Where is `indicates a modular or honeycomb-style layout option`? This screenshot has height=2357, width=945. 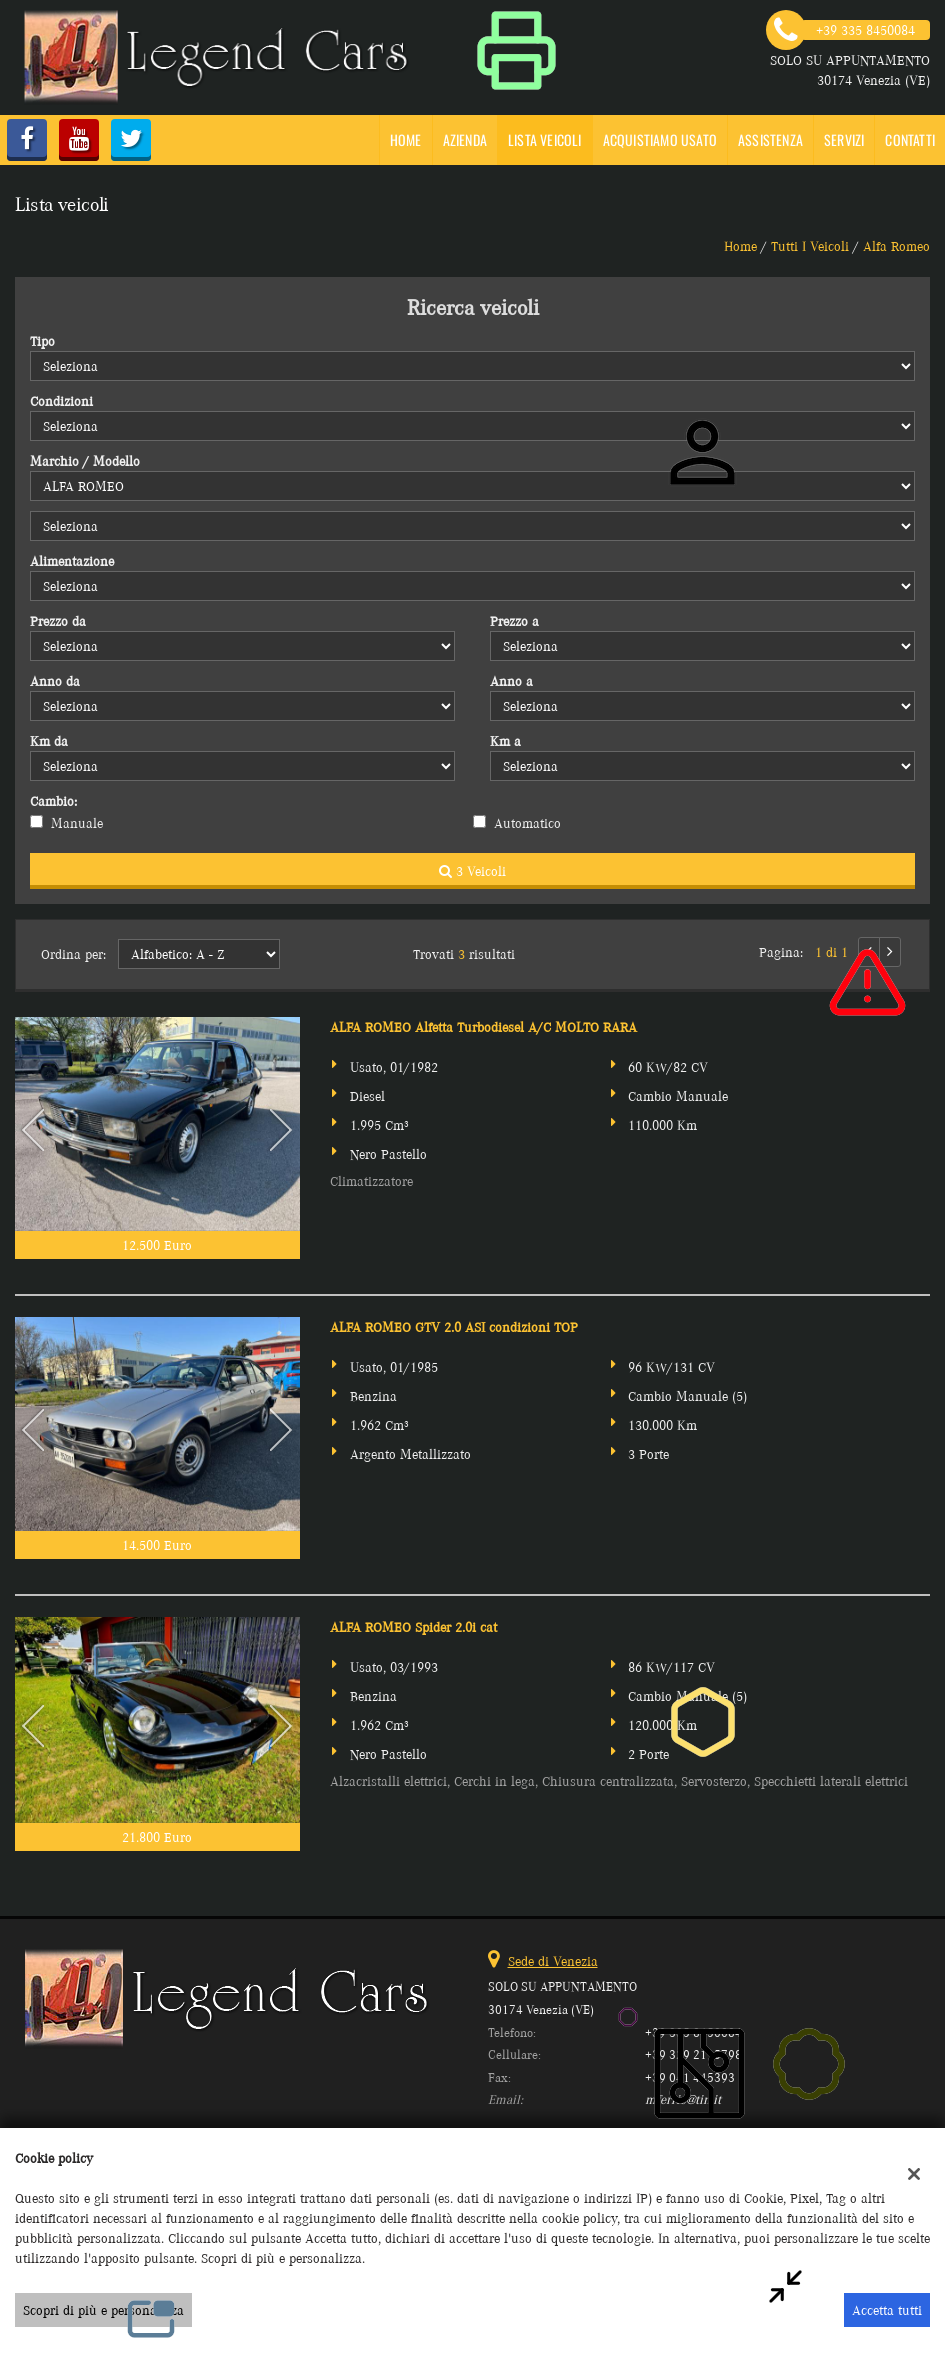
indicates a modular or honeycomb-style layout option is located at coordinates (703, 1722).